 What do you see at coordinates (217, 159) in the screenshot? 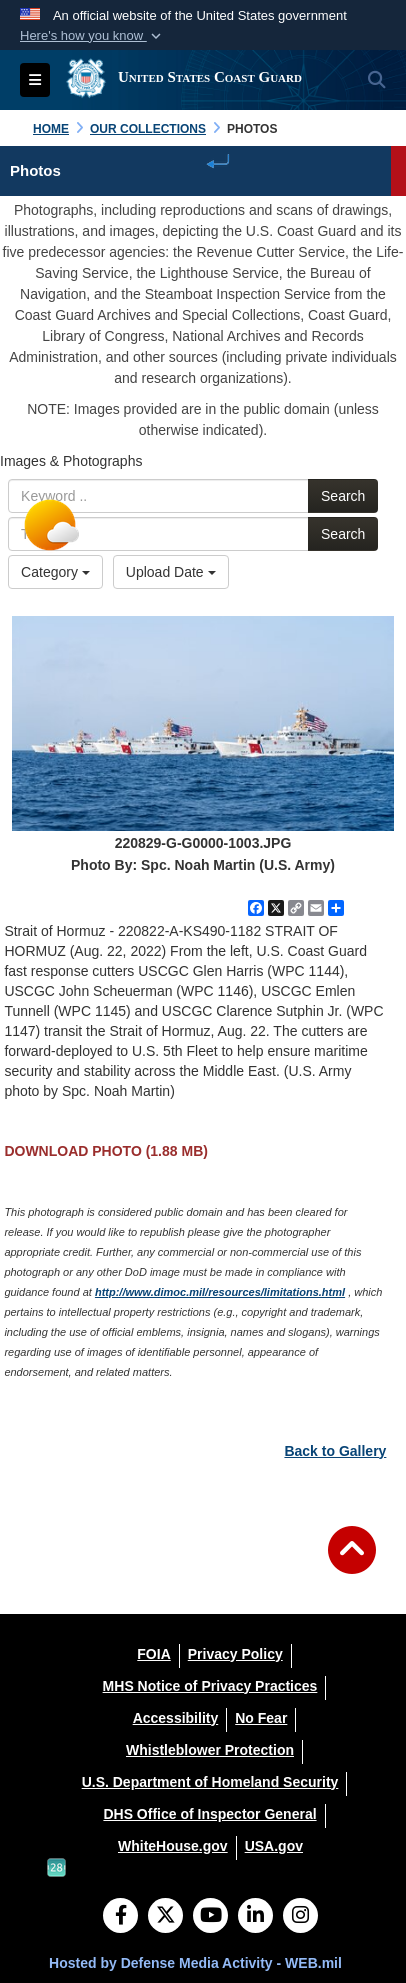
I see `reply to the sender of an email` at bounding box center [217, 159].